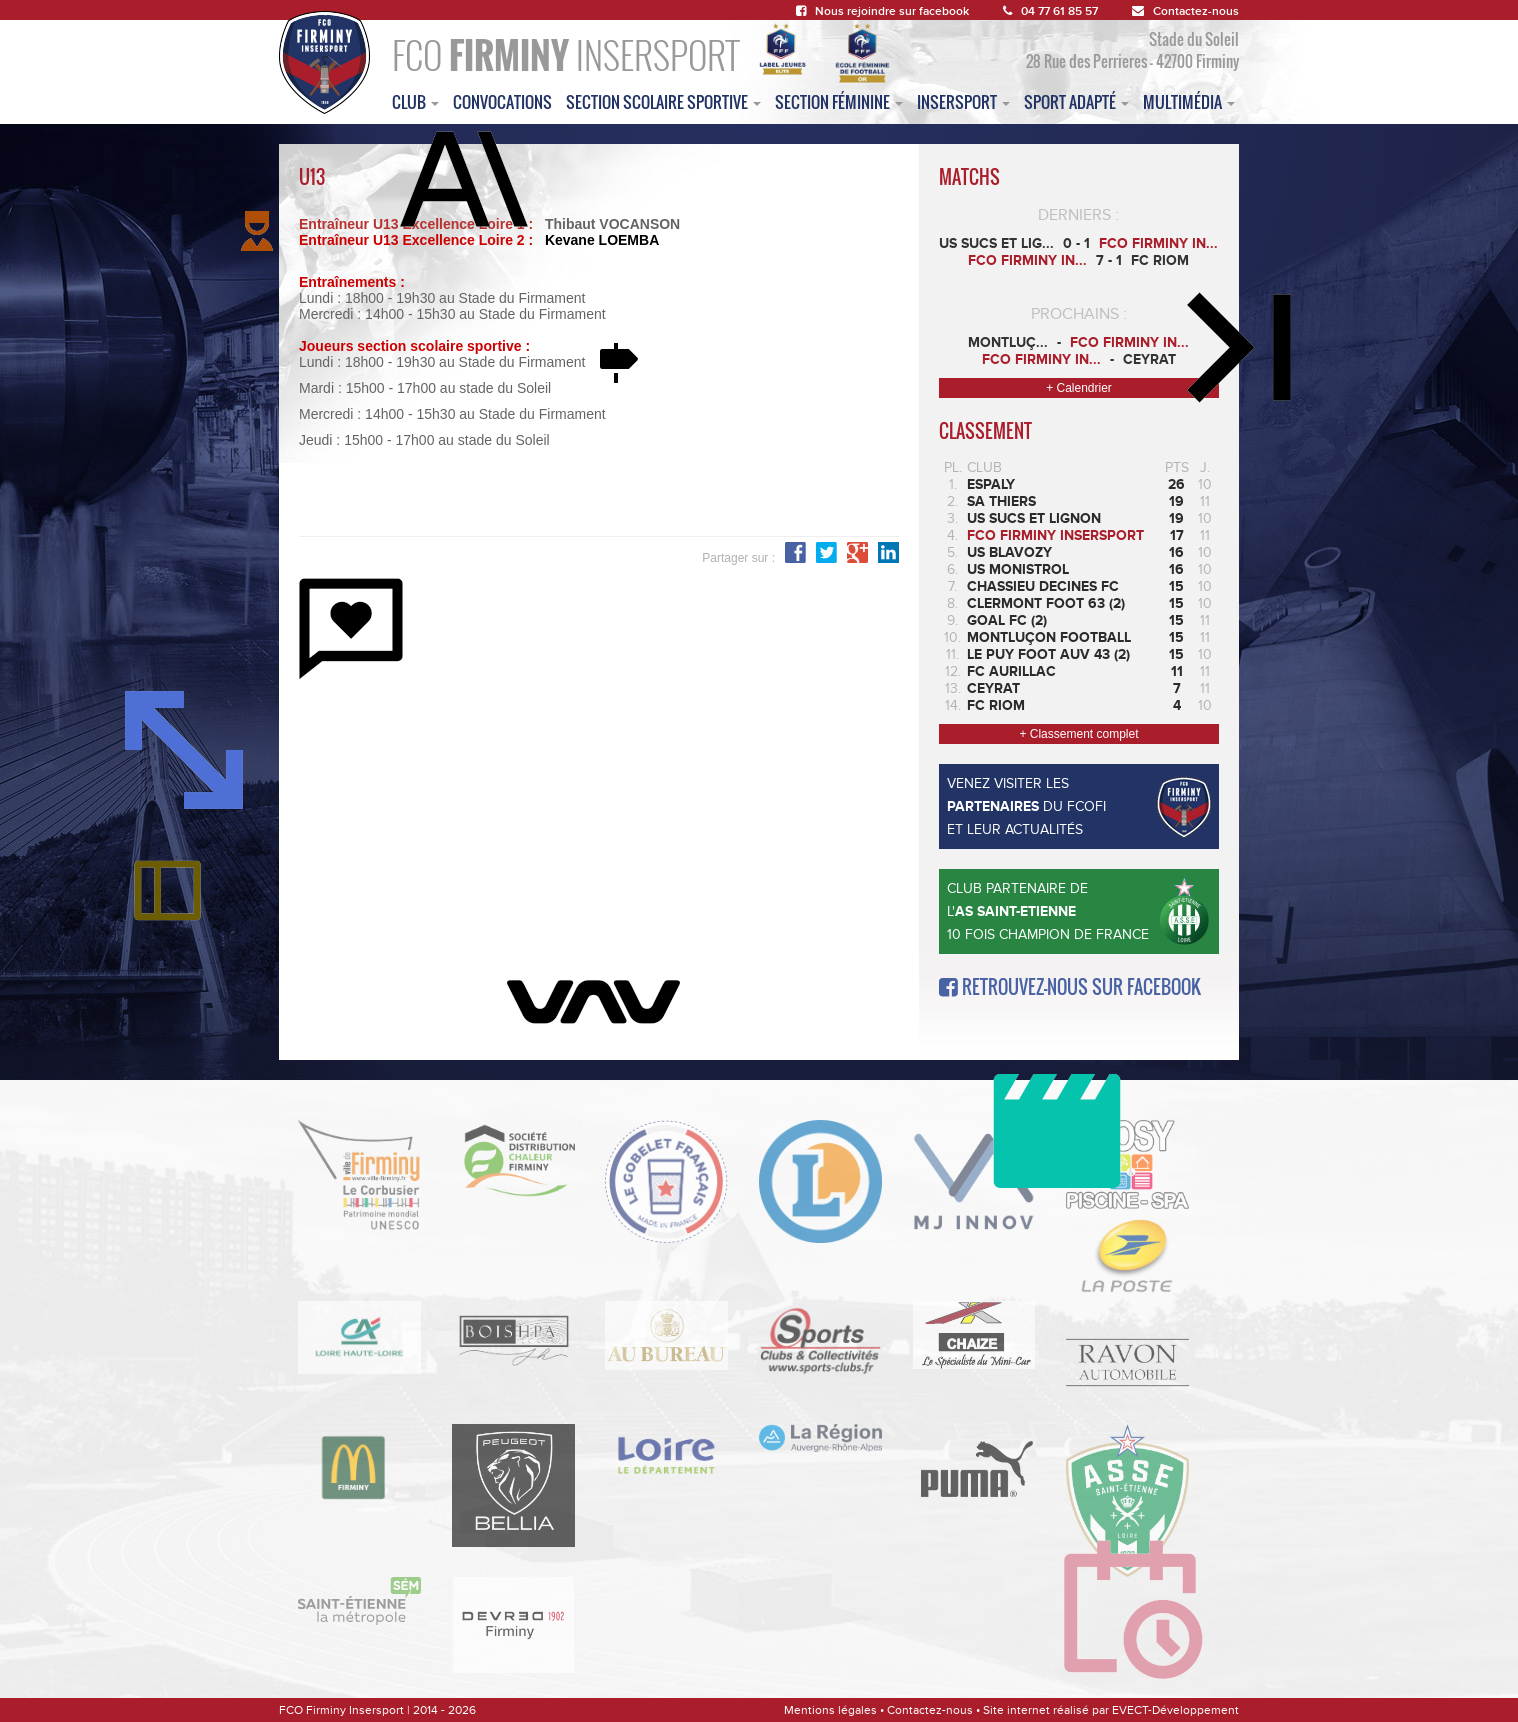 This screenshot has width=1518, height=1722. What do you see at coordinates (618, 363) in the screenshot?
I see `get directions or navigate to a destination` at bounding box center [618, 363].